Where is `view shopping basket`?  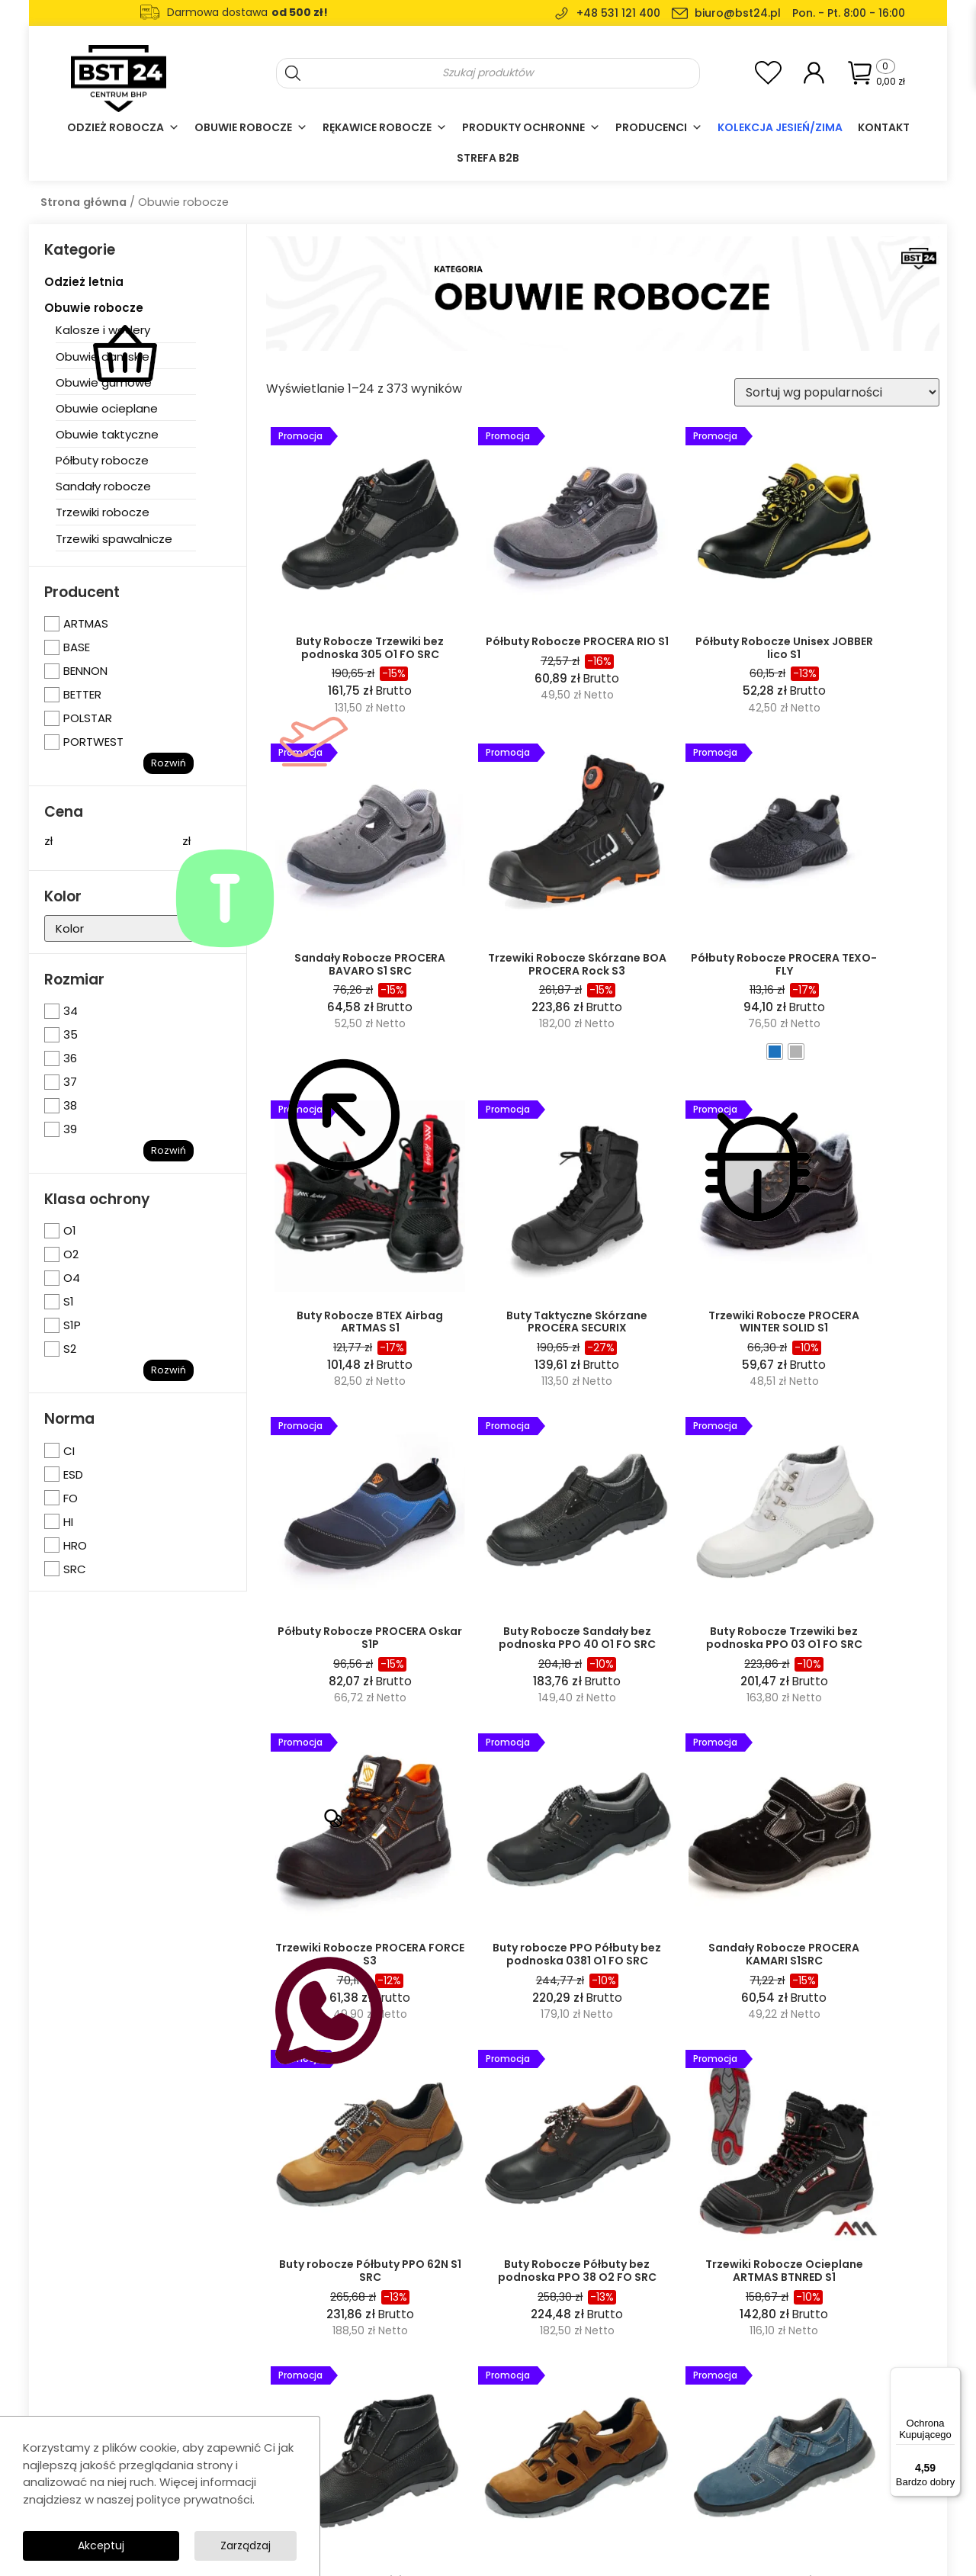 view shopping basket is located at coordinates (125, 357).